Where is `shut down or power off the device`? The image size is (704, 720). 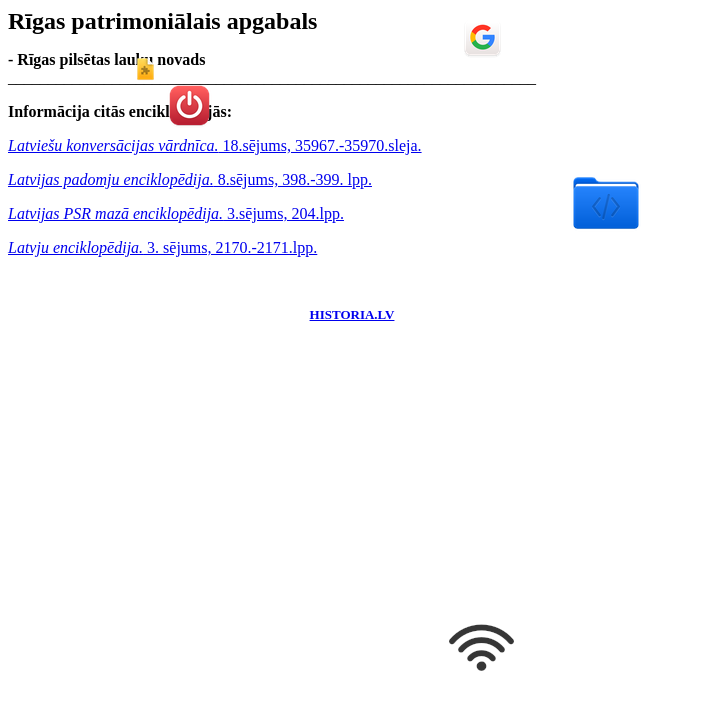 shut down or power off the device is located at coordinates (189, 105).